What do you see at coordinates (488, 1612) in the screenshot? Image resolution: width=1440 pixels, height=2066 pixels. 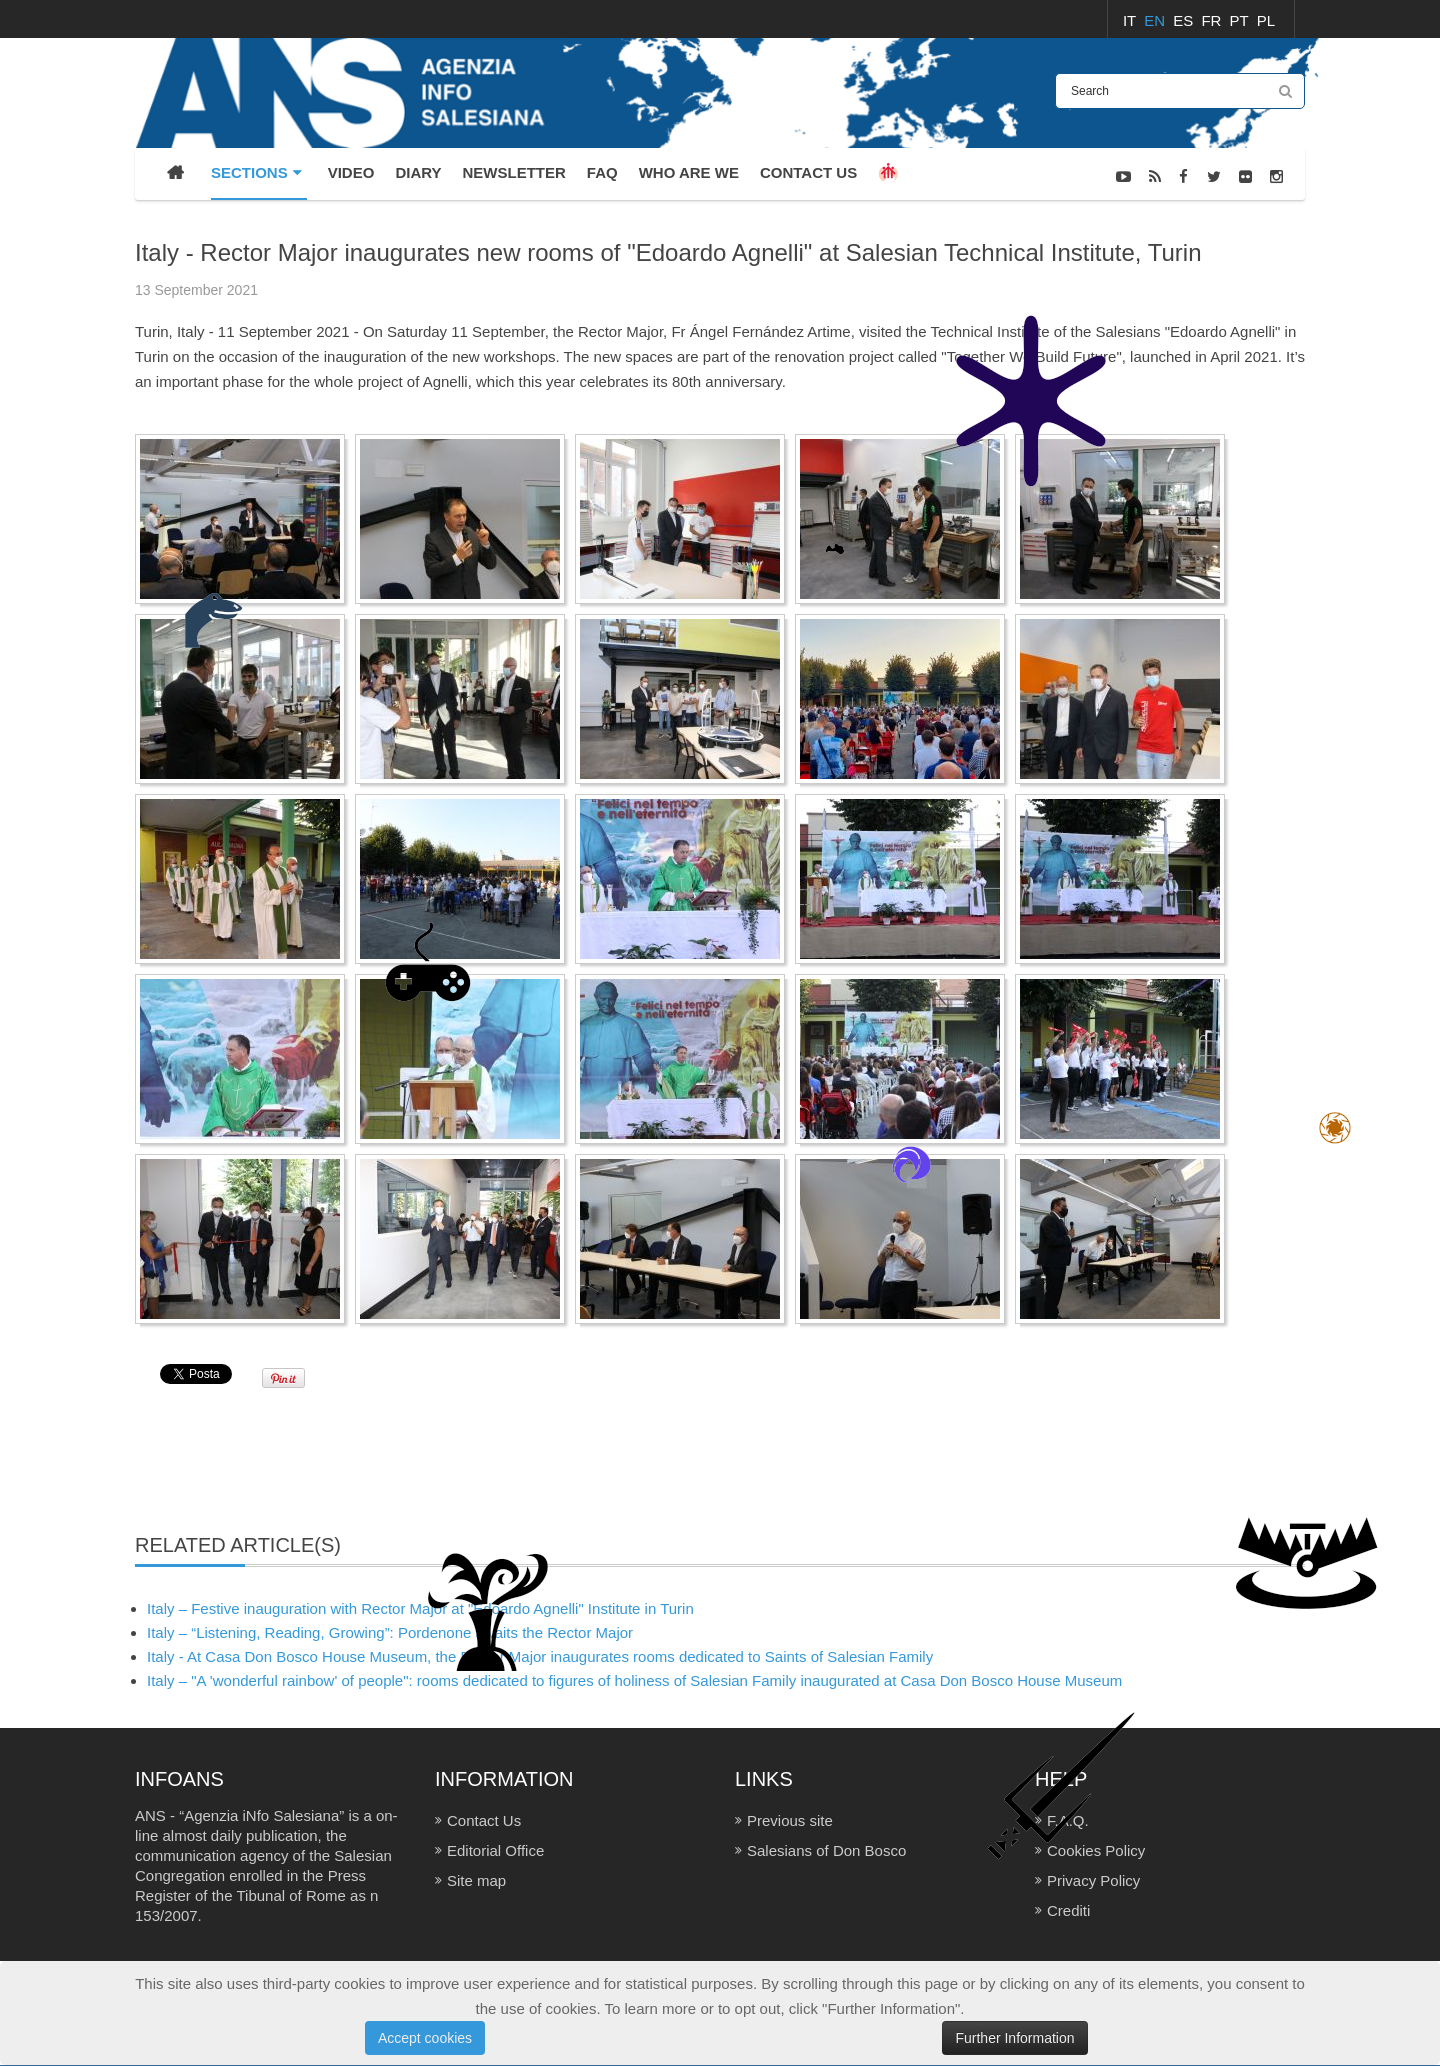 I see `potion or magical item in inventory` at bounding box center [488, 1612].